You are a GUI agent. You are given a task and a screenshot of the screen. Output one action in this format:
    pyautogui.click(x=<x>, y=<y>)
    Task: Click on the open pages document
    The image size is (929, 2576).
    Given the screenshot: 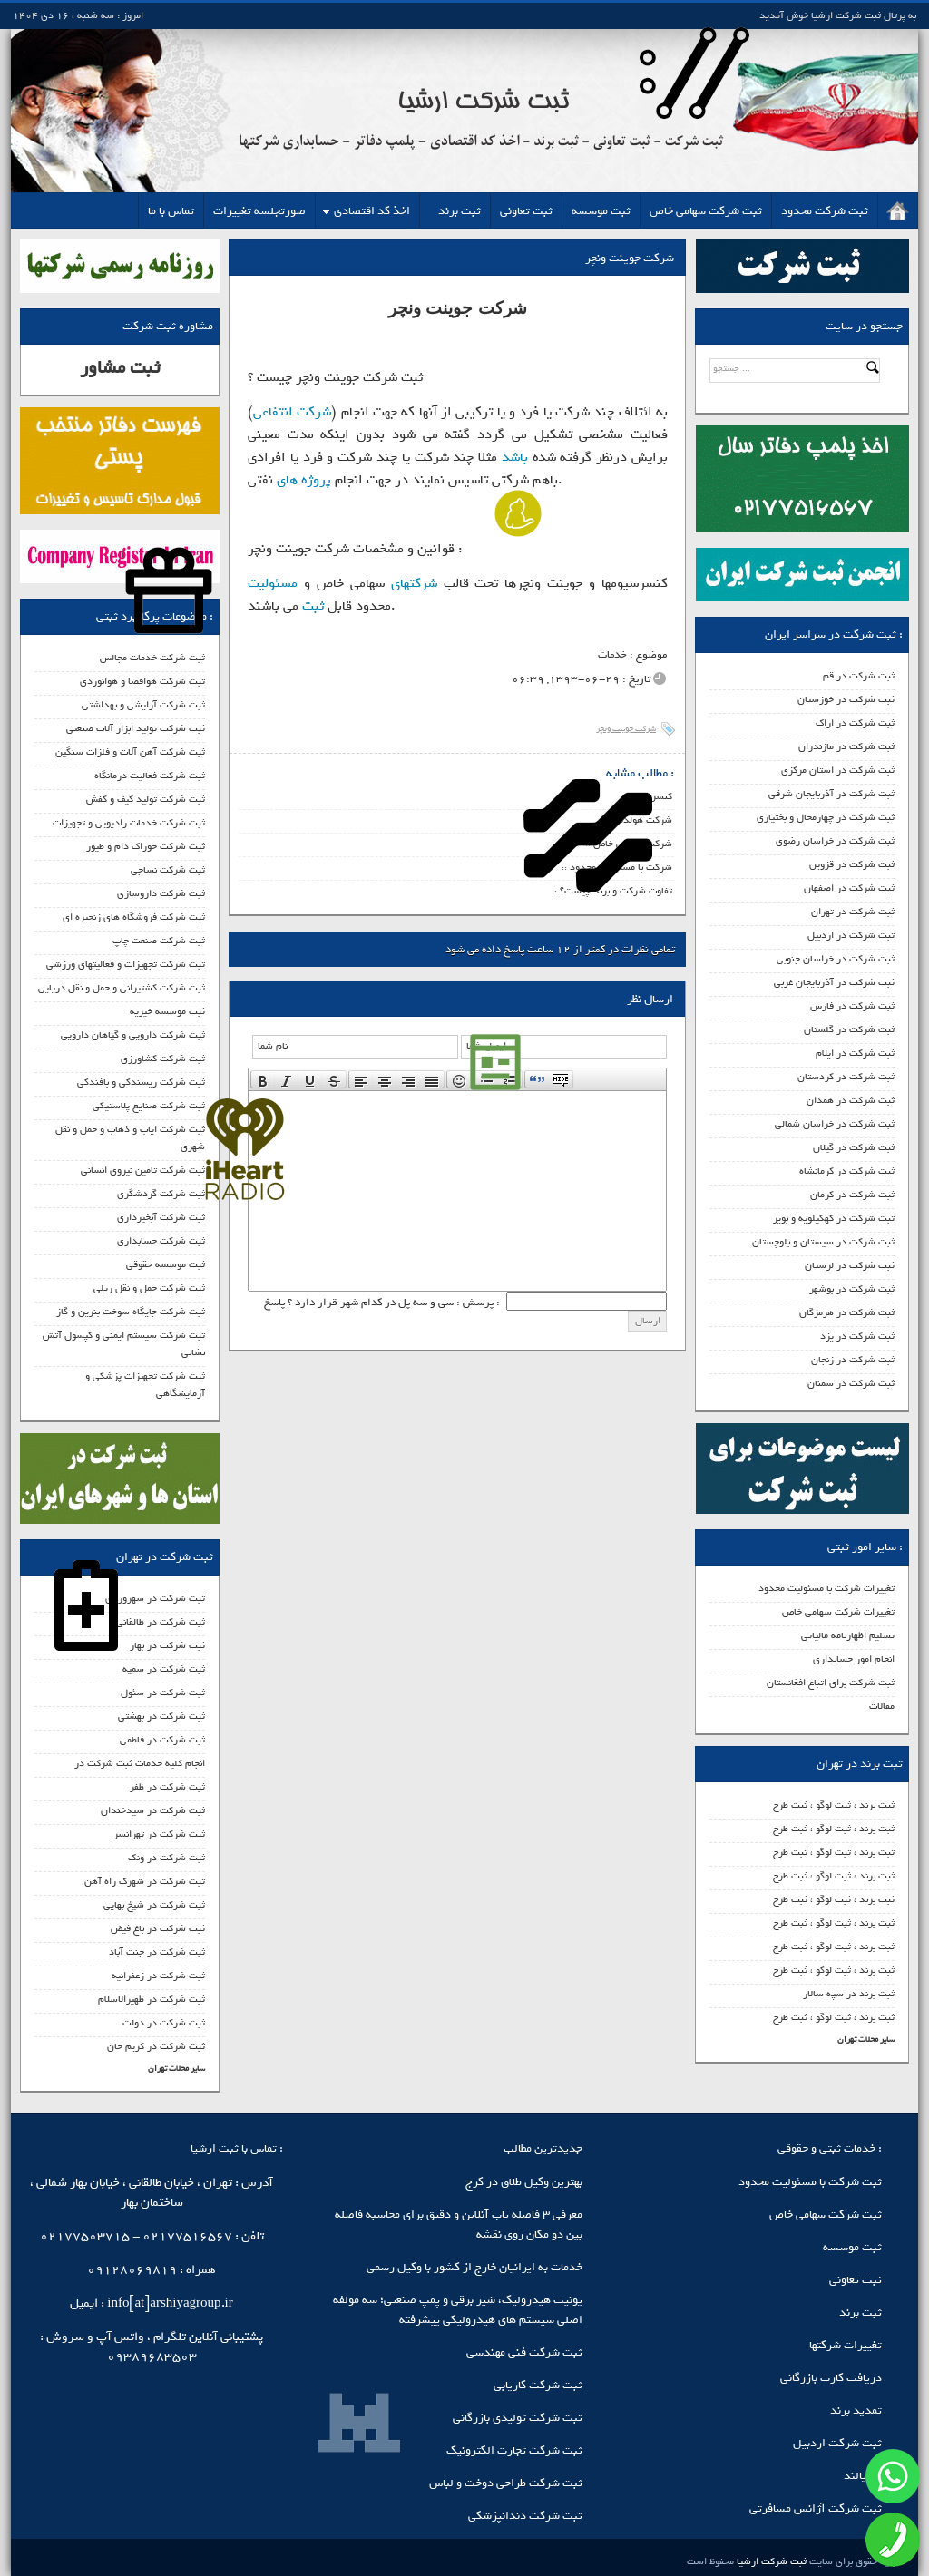 What is the action you would take?
    pyautogui.click(x=495, y=1062)
    